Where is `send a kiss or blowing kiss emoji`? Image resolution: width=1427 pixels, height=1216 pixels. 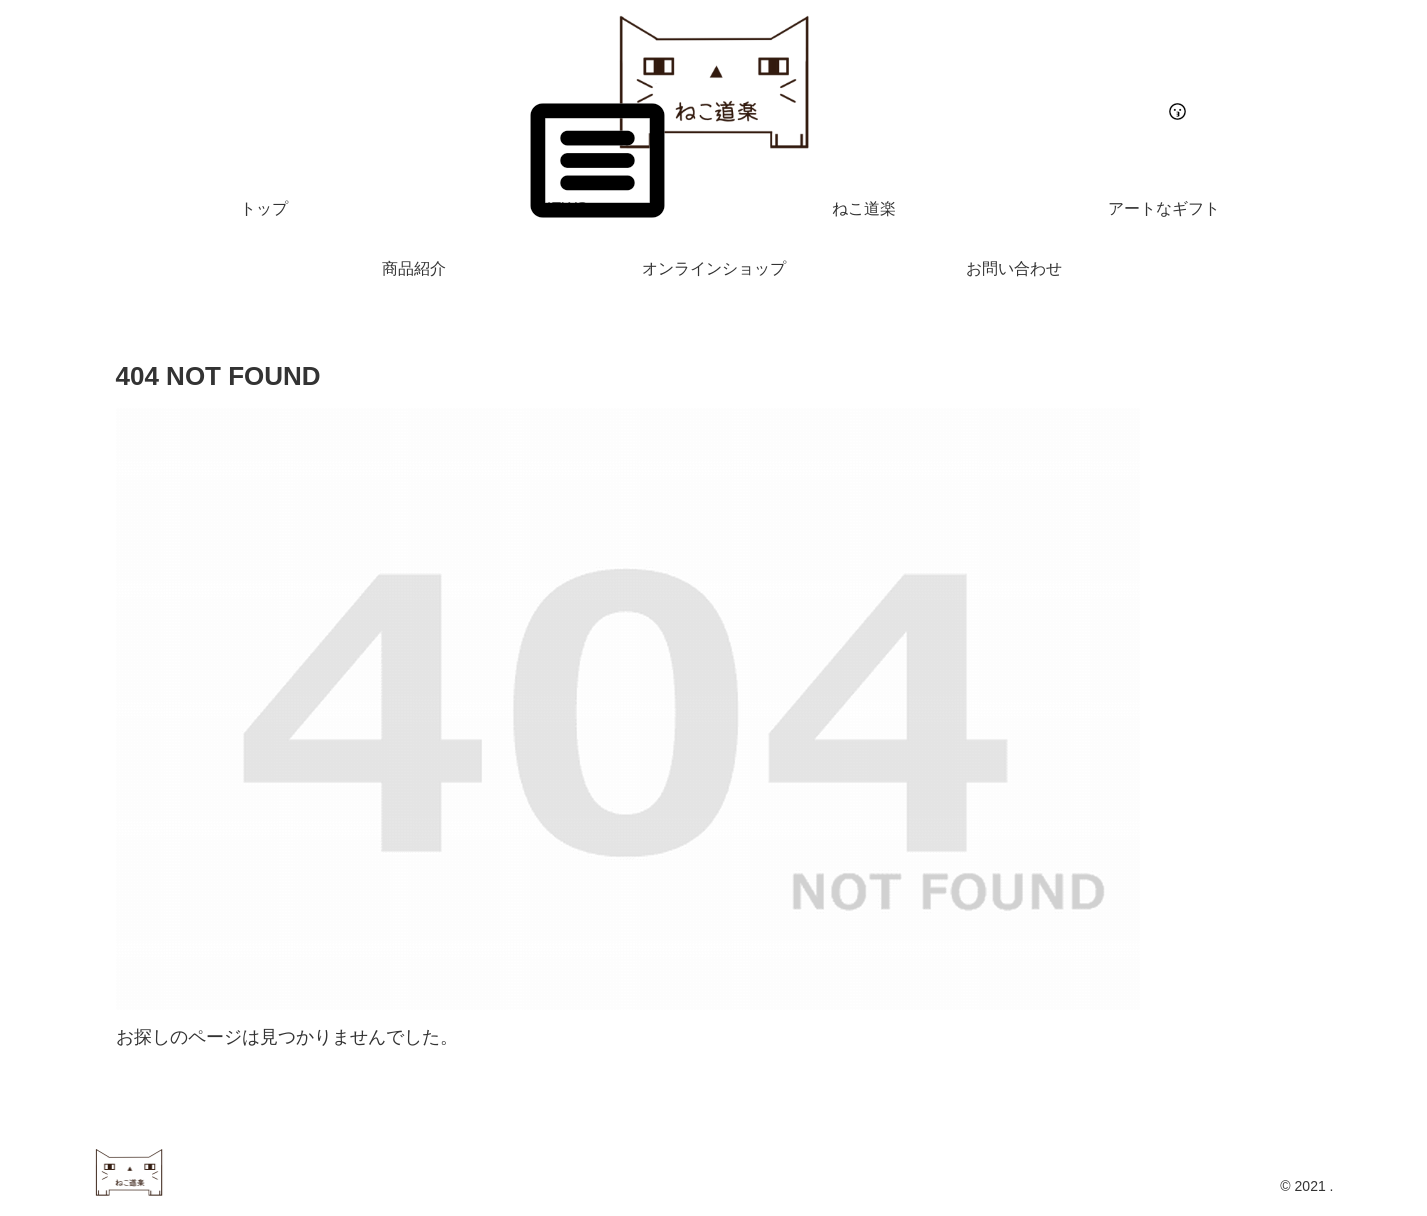 send a kiss or blowing kiss emoji is located at coordinates (1177, 111).